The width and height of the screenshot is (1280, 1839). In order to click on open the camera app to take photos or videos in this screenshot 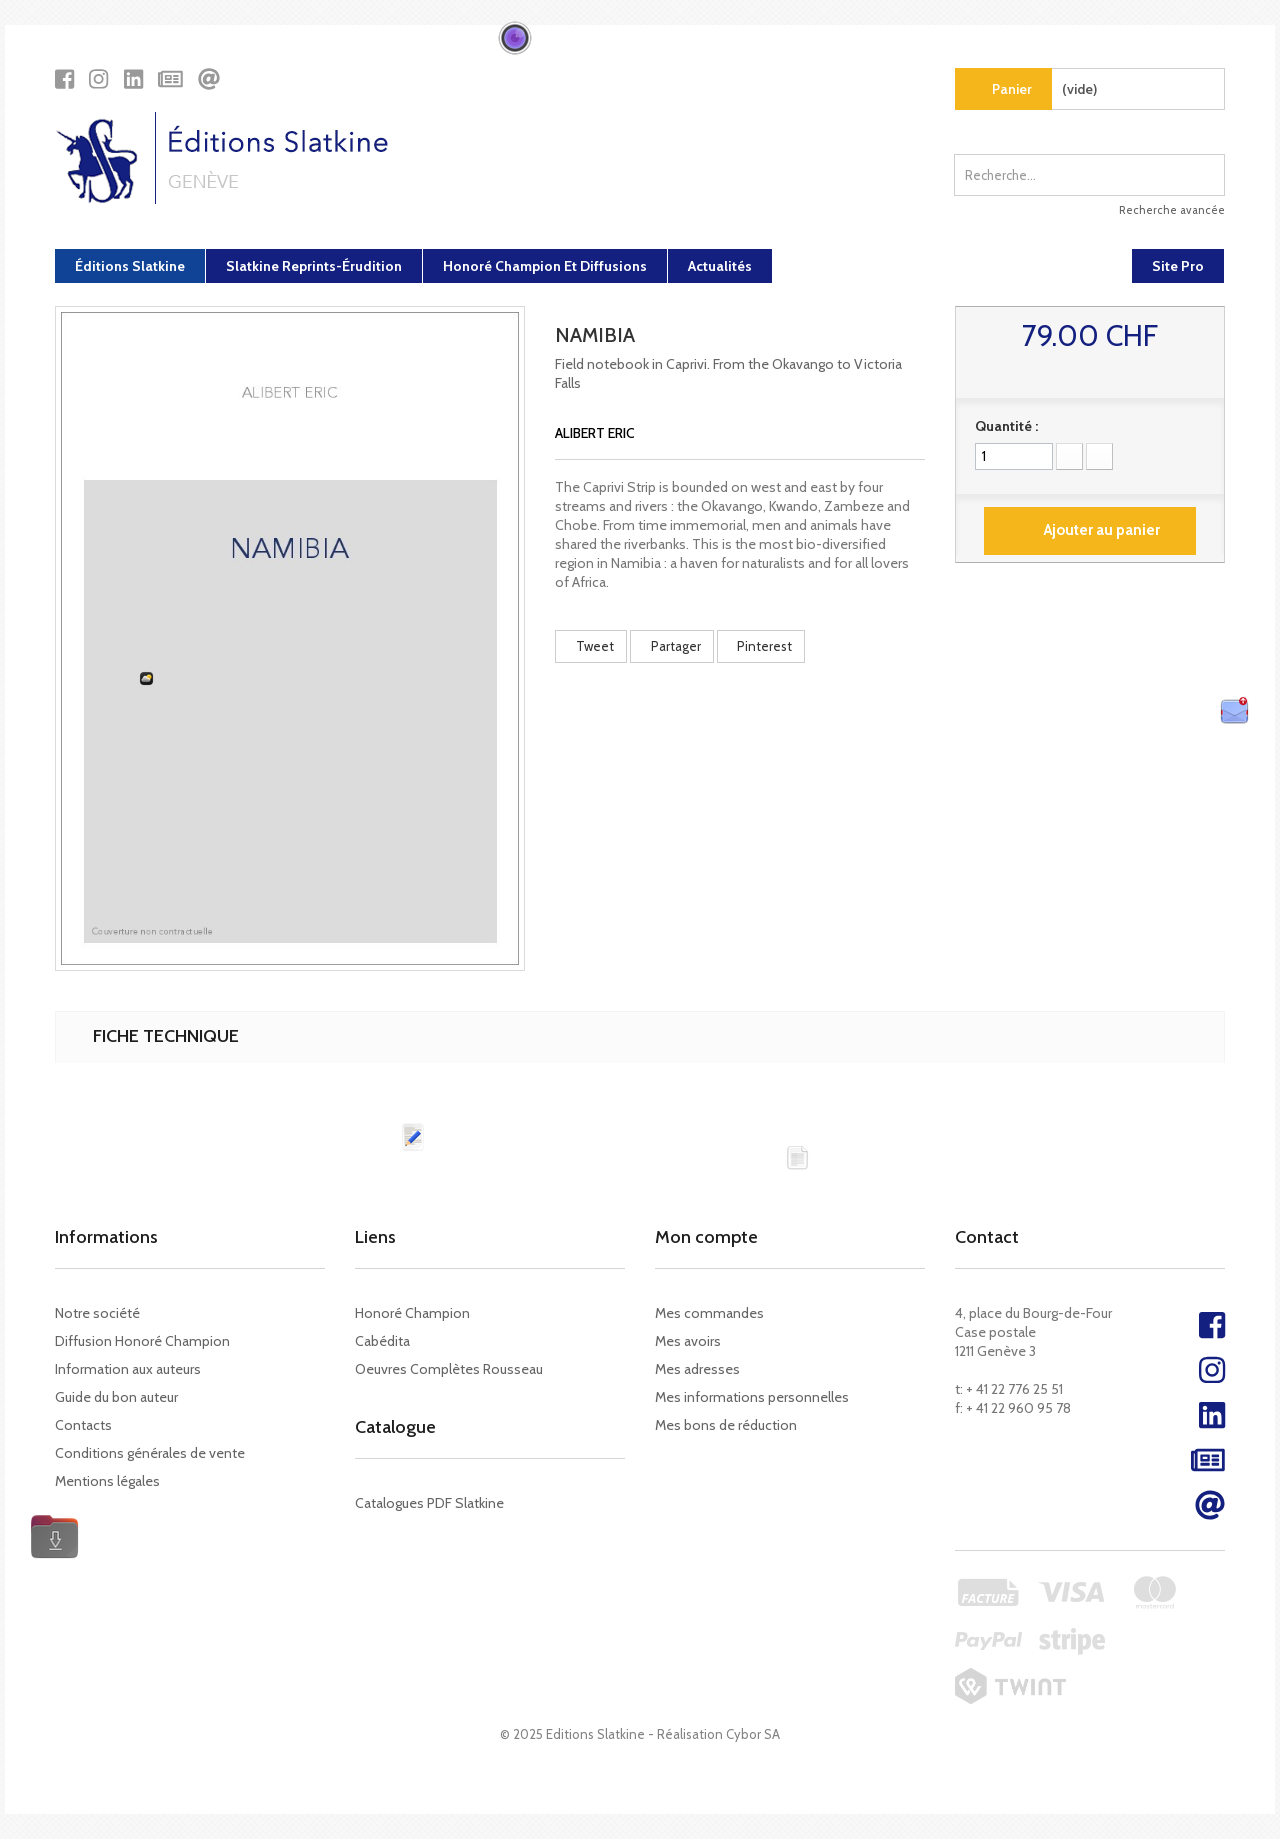, I will do `click(515, 38)`.